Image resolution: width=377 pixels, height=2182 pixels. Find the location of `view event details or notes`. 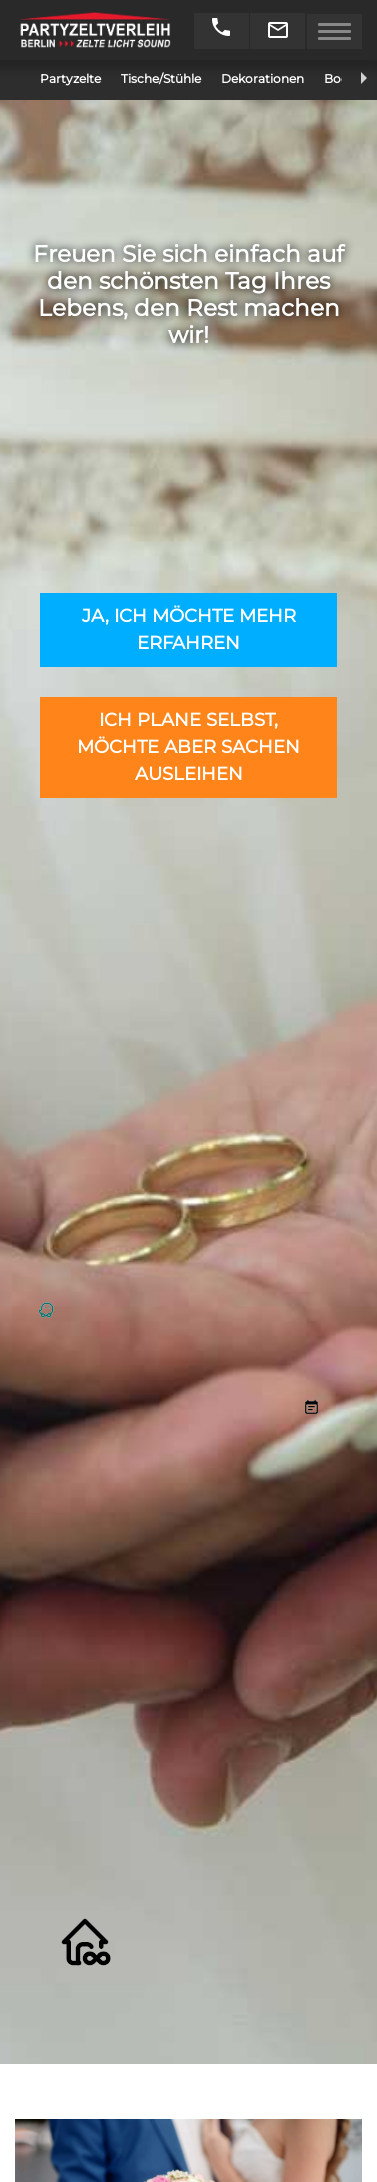

view event details or notes is located at coordinates (311, 1407).